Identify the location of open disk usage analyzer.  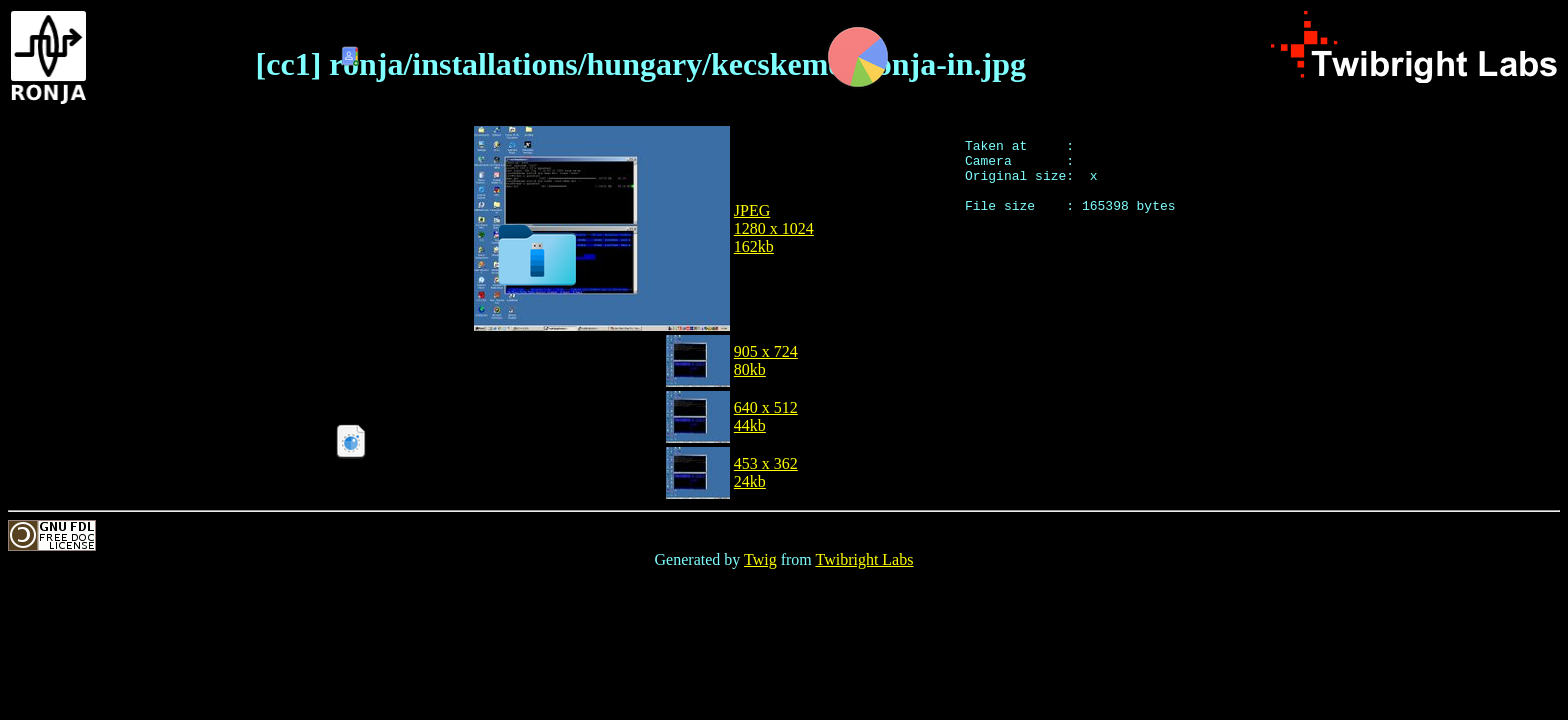
(858, 57).